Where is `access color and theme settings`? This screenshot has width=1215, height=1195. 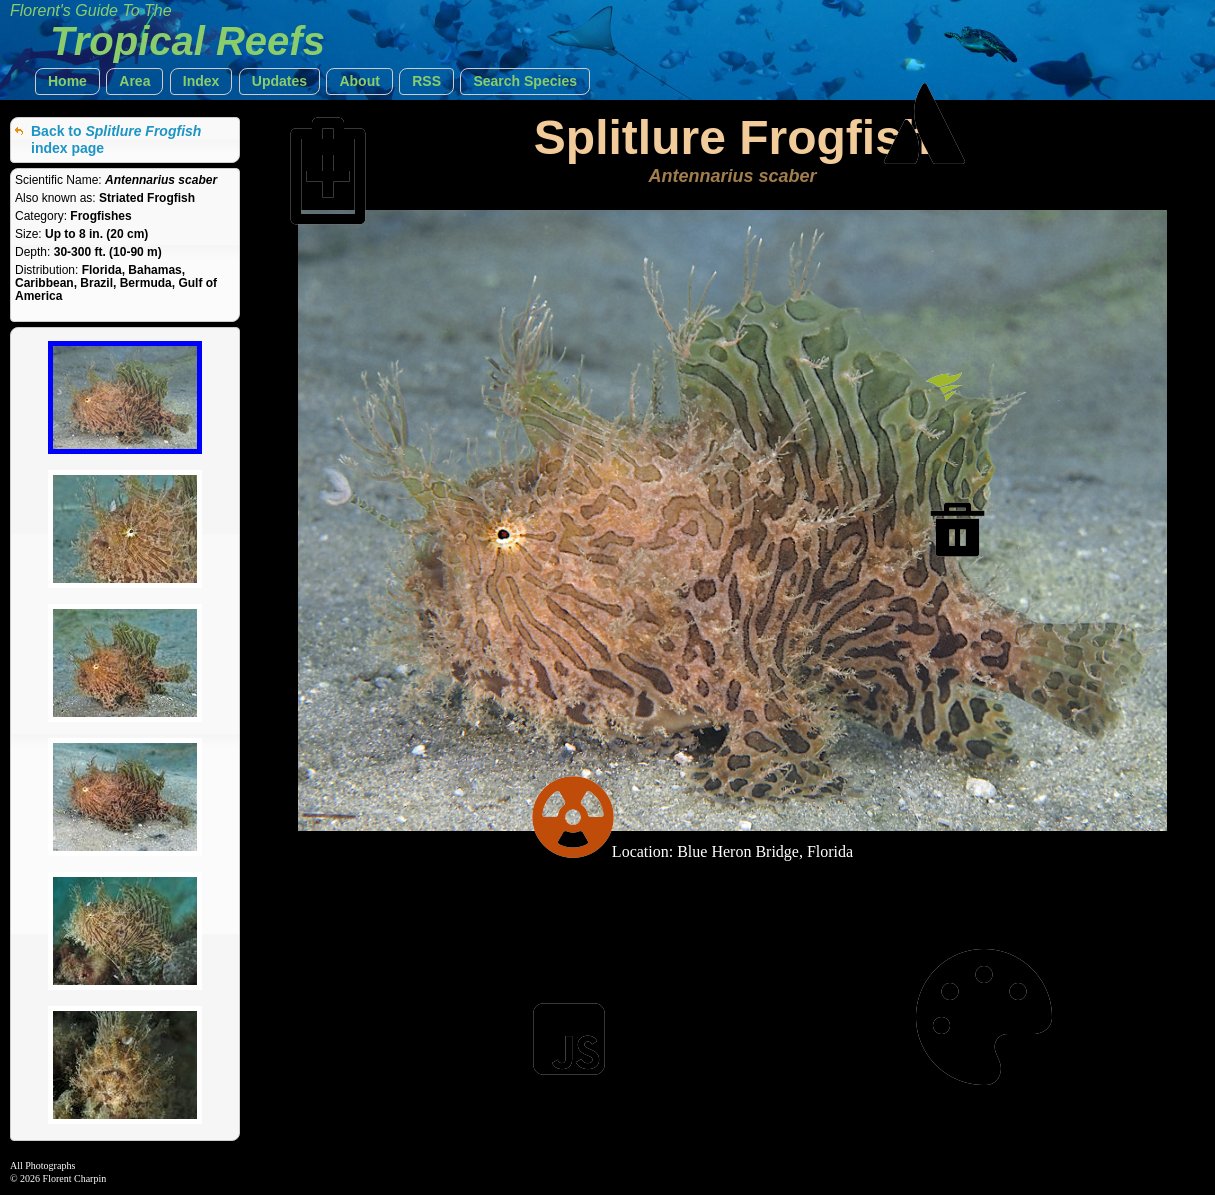 access color and theme settings is located at coordinates (984, 1017).